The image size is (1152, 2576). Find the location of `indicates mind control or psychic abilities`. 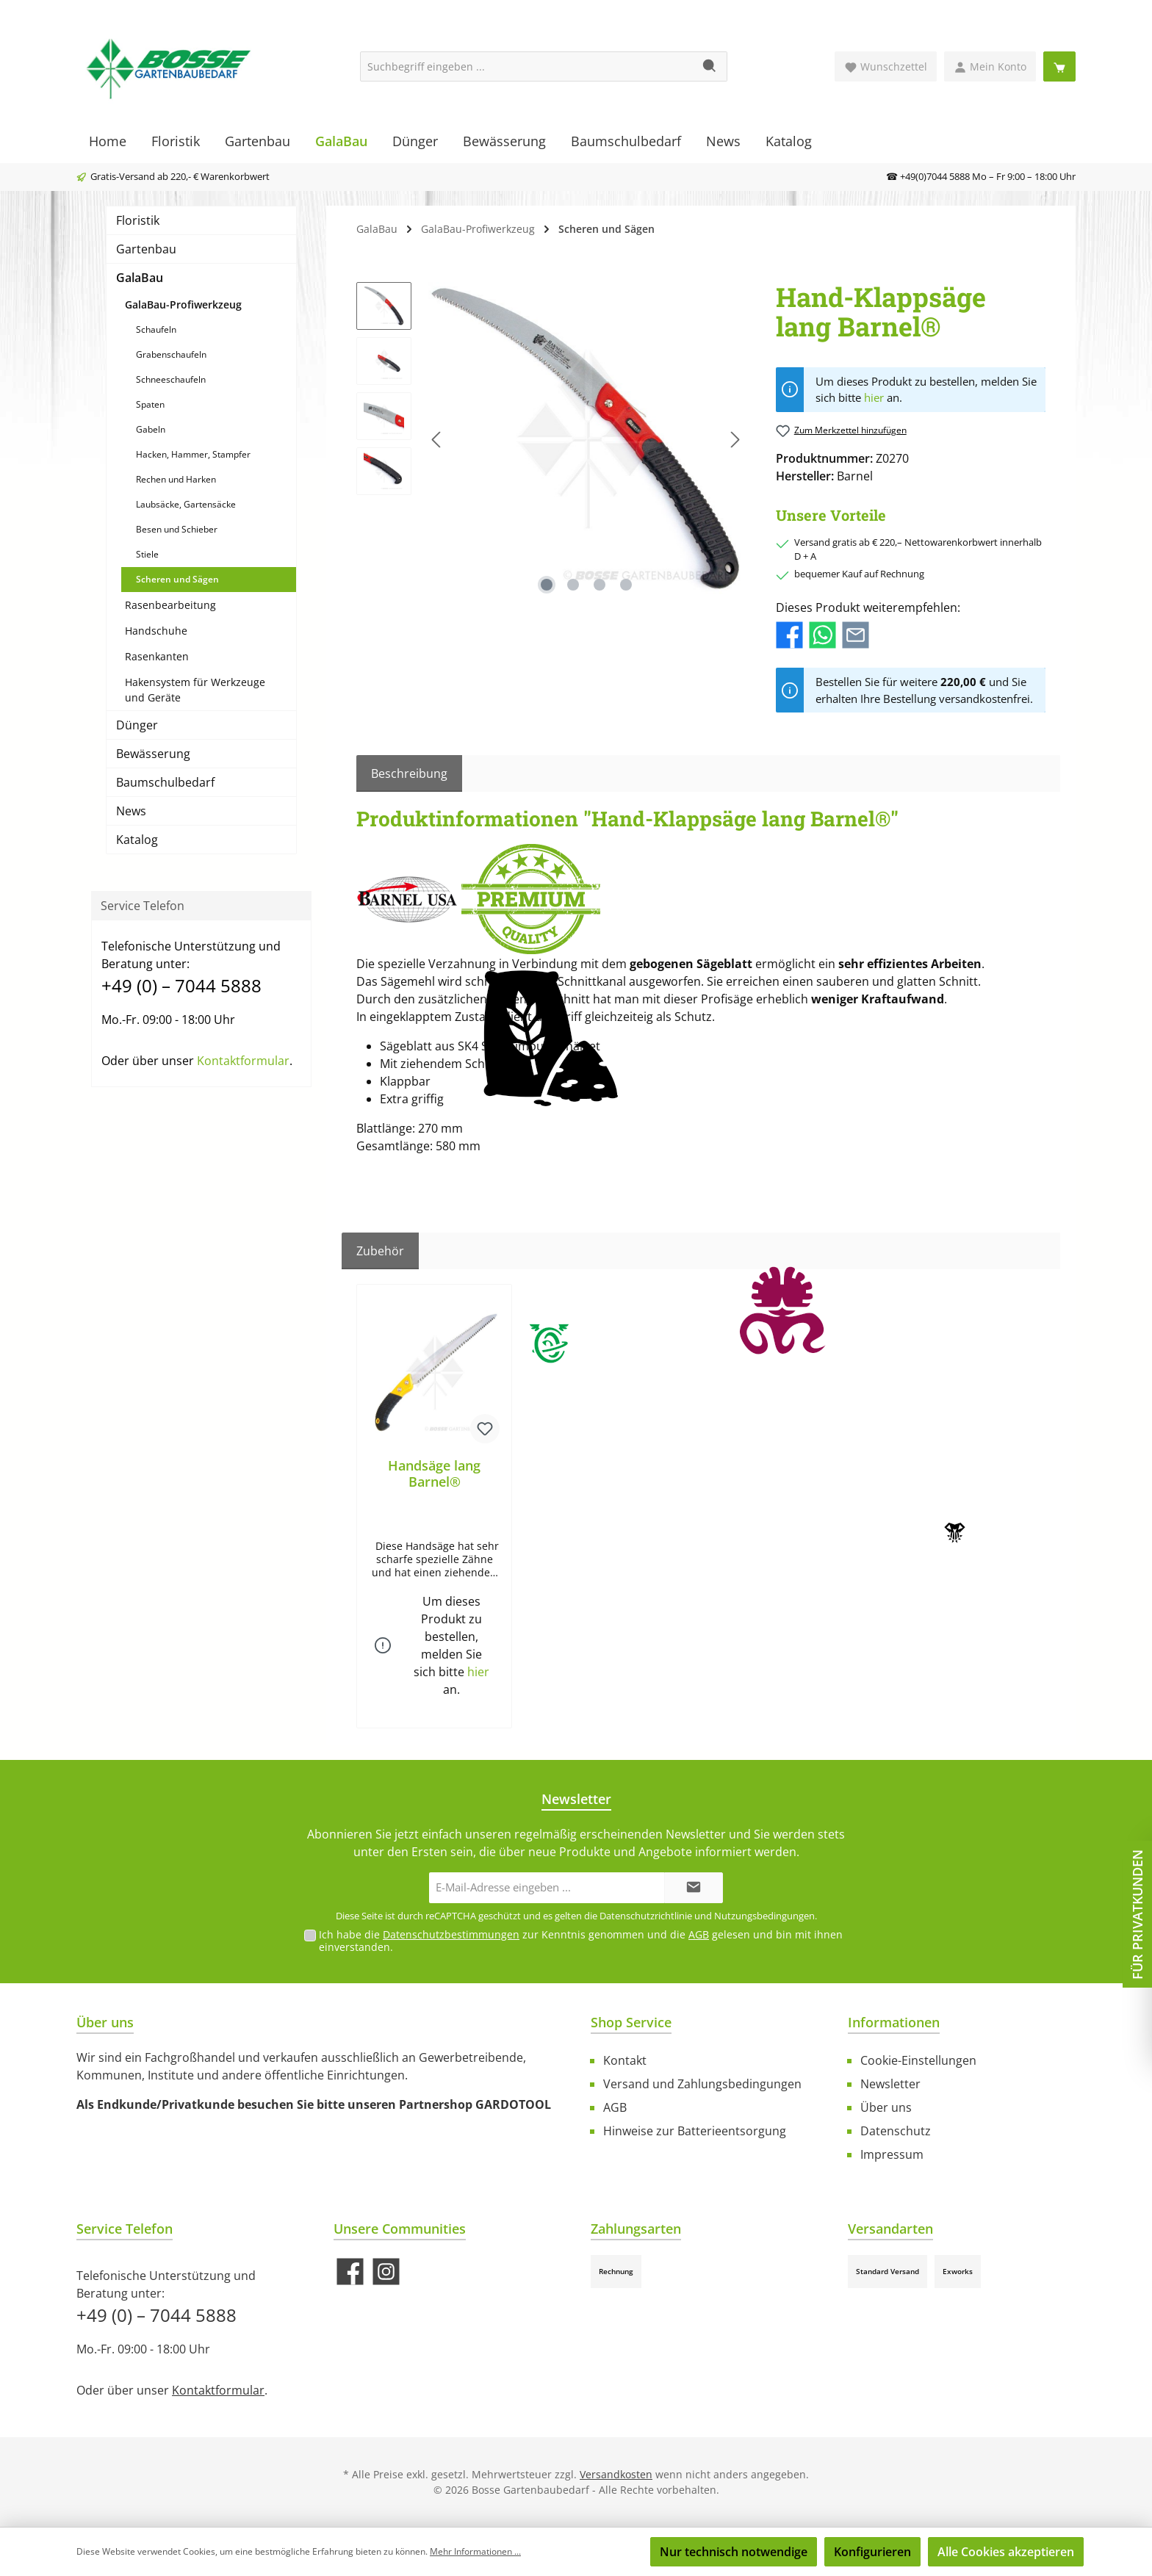

indicates mind control or psychic abilities is located at coordinates (782, 1310).